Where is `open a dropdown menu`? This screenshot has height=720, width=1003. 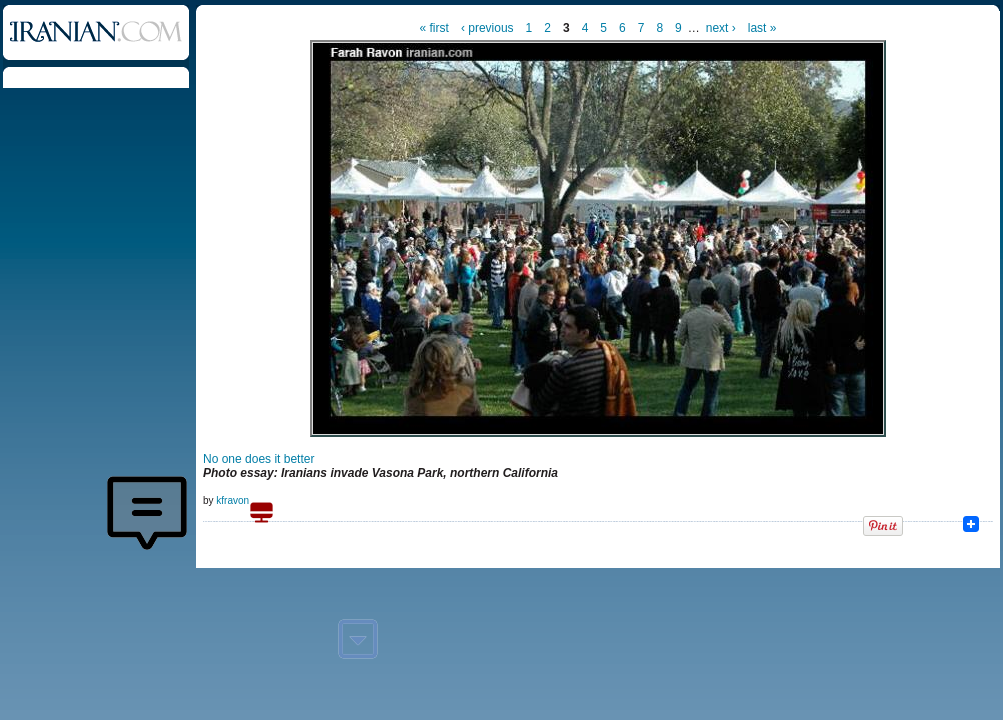 open a dropdown menu is located at coordinates (358, 639).